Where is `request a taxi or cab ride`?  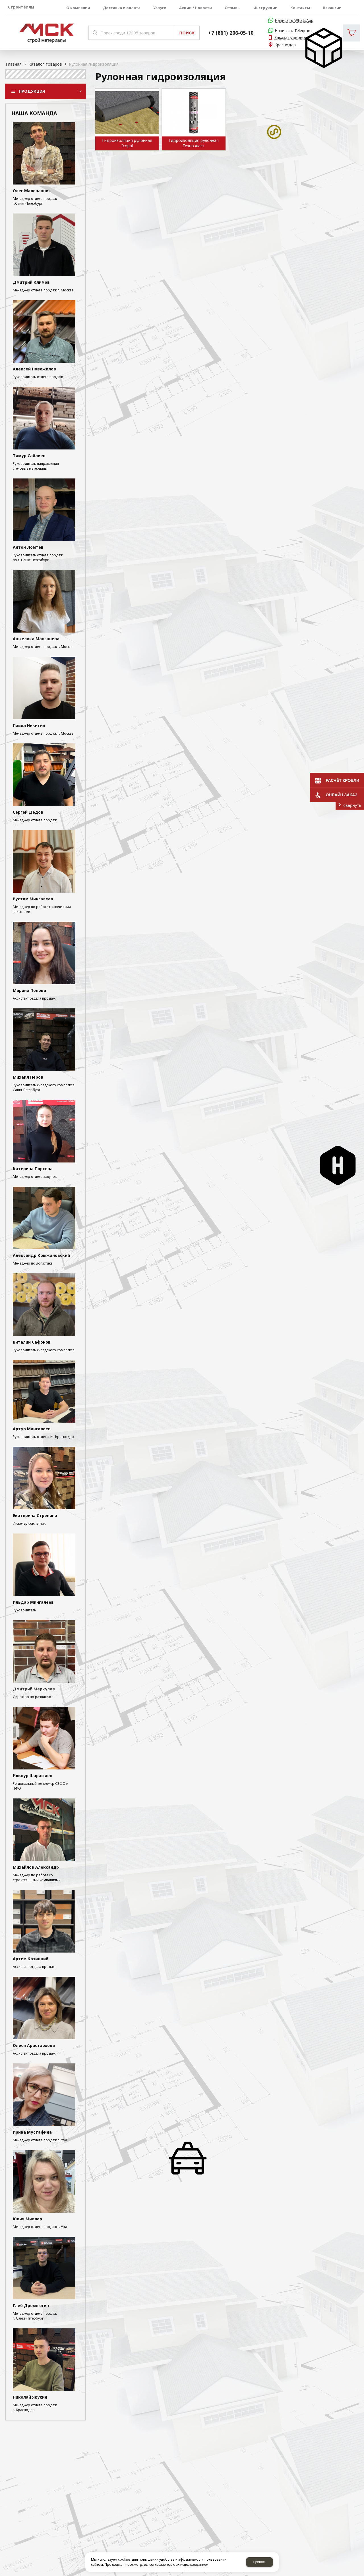 request a taxi or cab ride is located at coordinates (188, 2161).